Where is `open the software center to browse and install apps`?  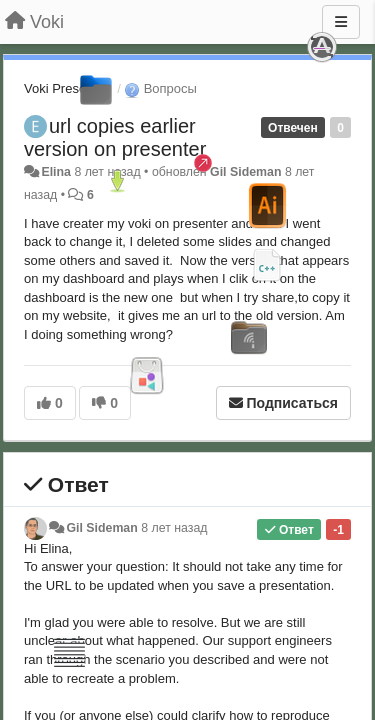
open the software center to browse and install apps is located at coordinates (147, 375).